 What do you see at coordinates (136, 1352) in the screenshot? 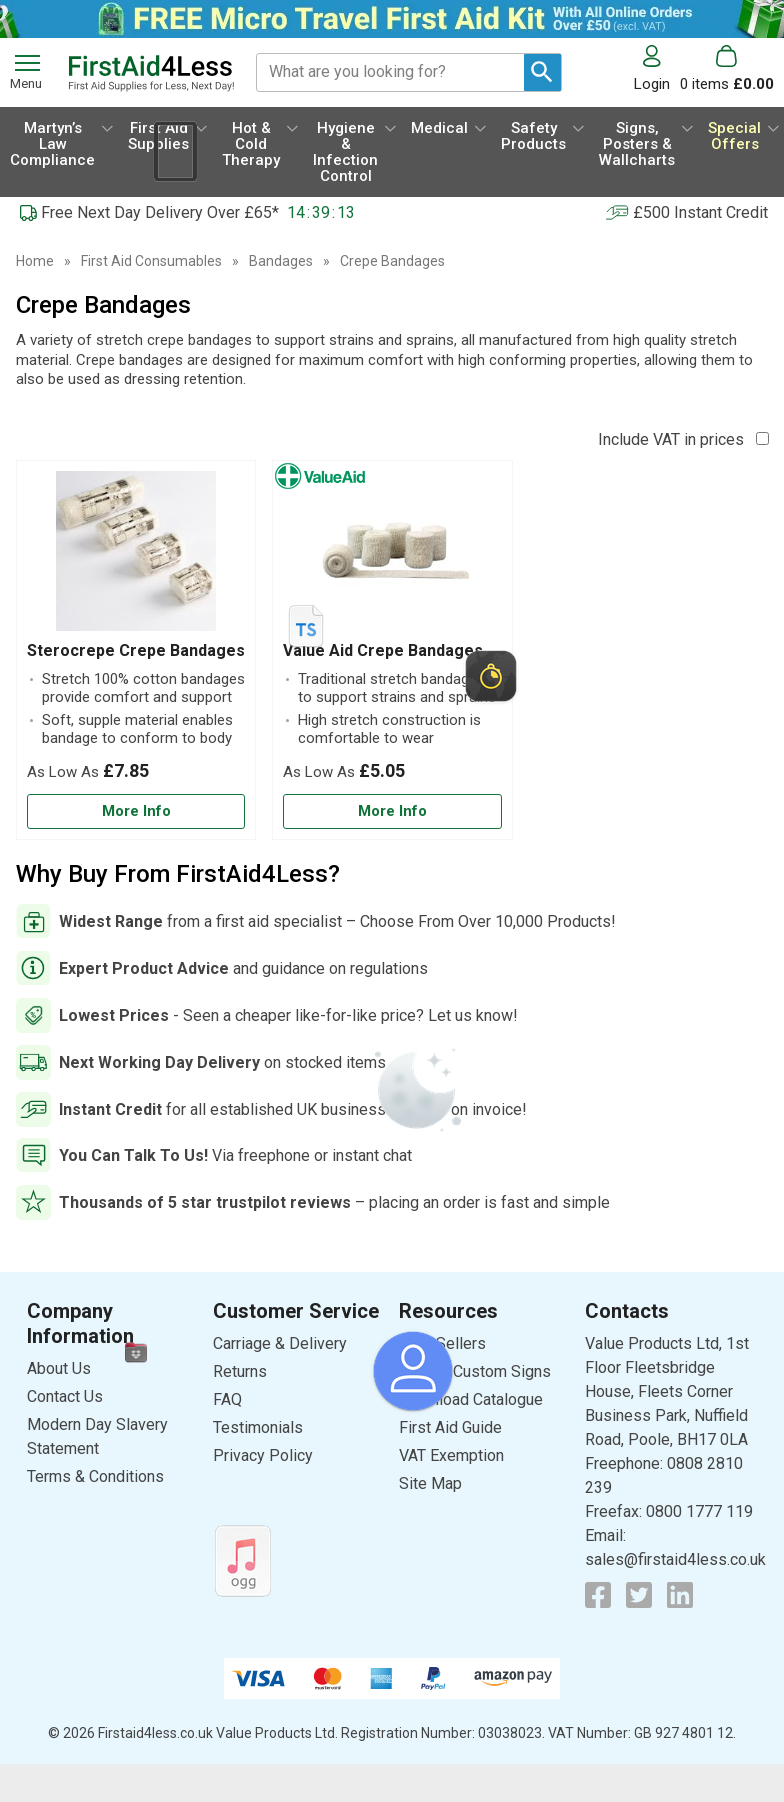
I see `open your dropbox folder` at bounding box center [136, 1352].